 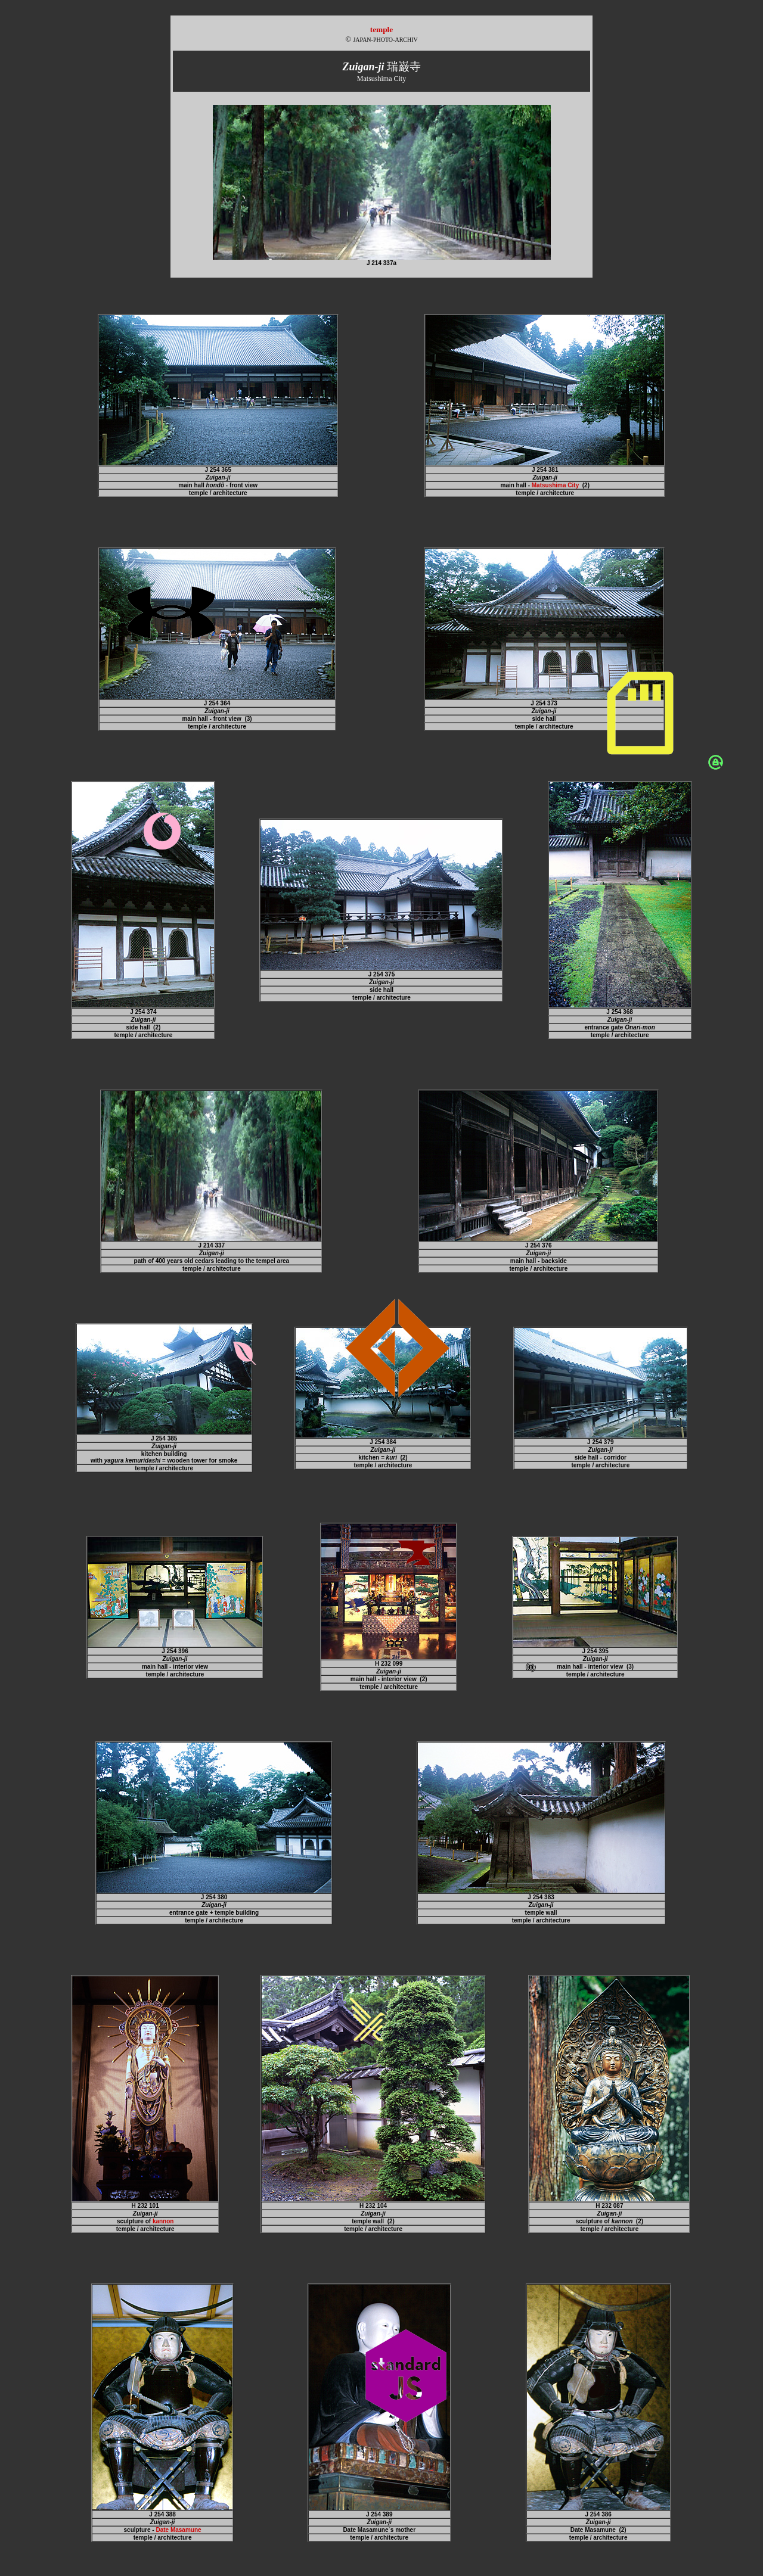 I want to click on visit curseforge for game mods and addons, so click(x=417, y=1553).